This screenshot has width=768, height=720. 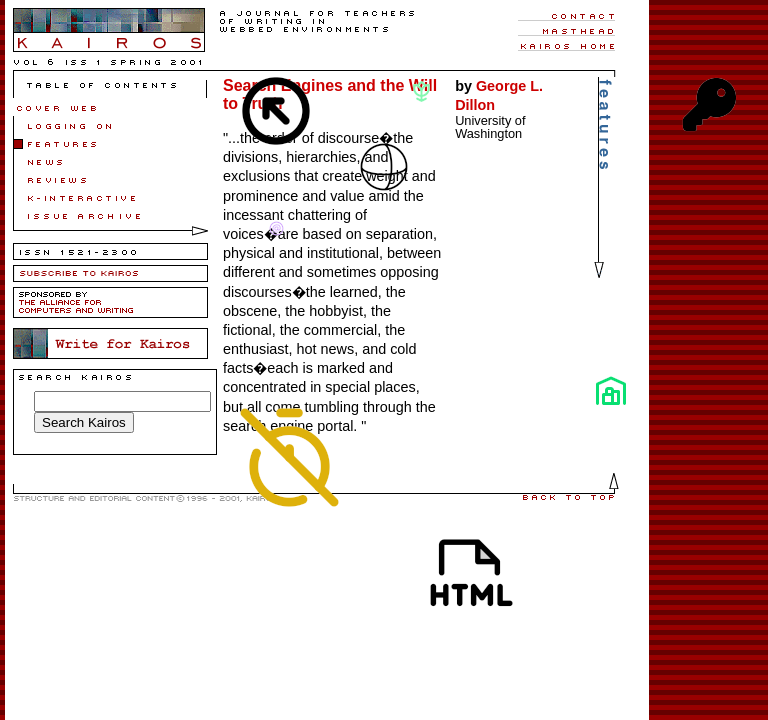 I want to click on access garden or plant care features, so click(x=421, y=91).